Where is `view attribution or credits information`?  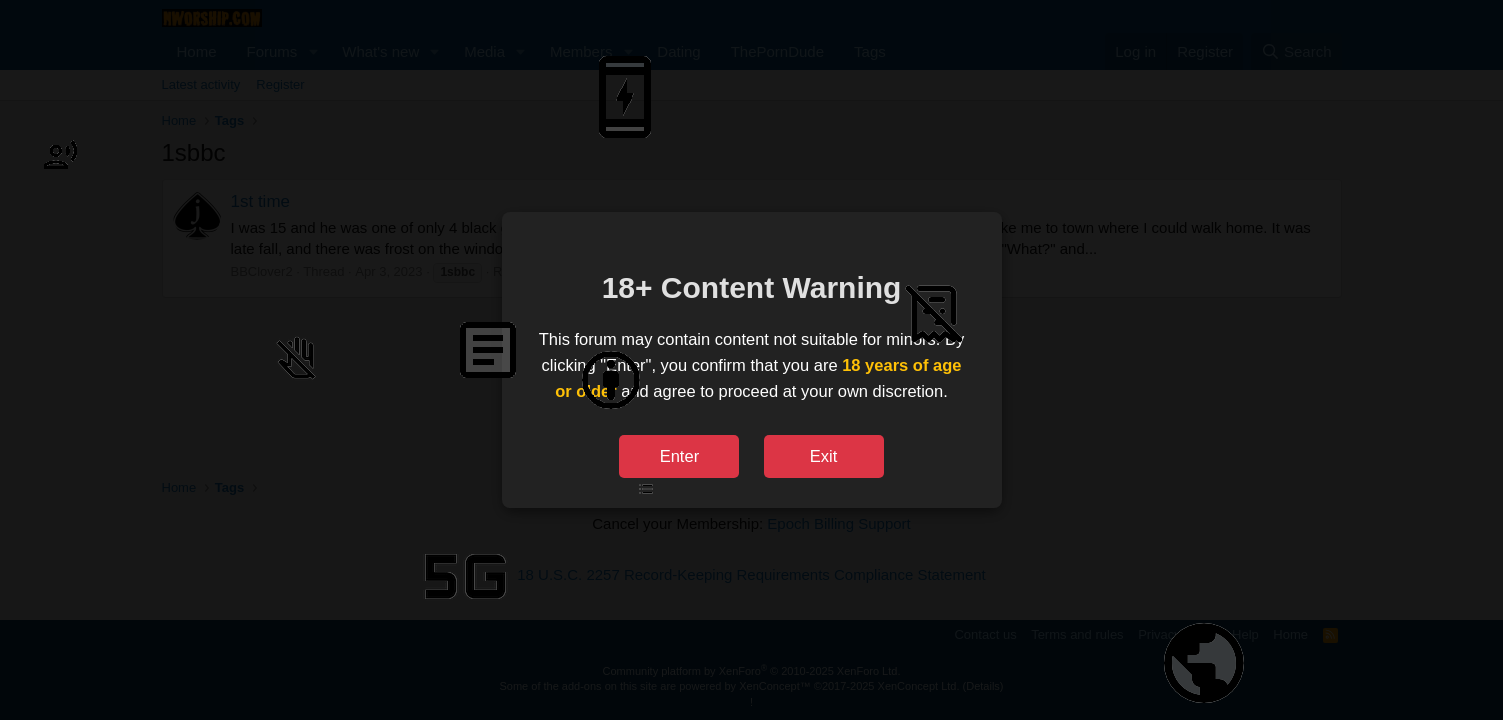 view attribution or credits information is located at coordinates (611, 380).